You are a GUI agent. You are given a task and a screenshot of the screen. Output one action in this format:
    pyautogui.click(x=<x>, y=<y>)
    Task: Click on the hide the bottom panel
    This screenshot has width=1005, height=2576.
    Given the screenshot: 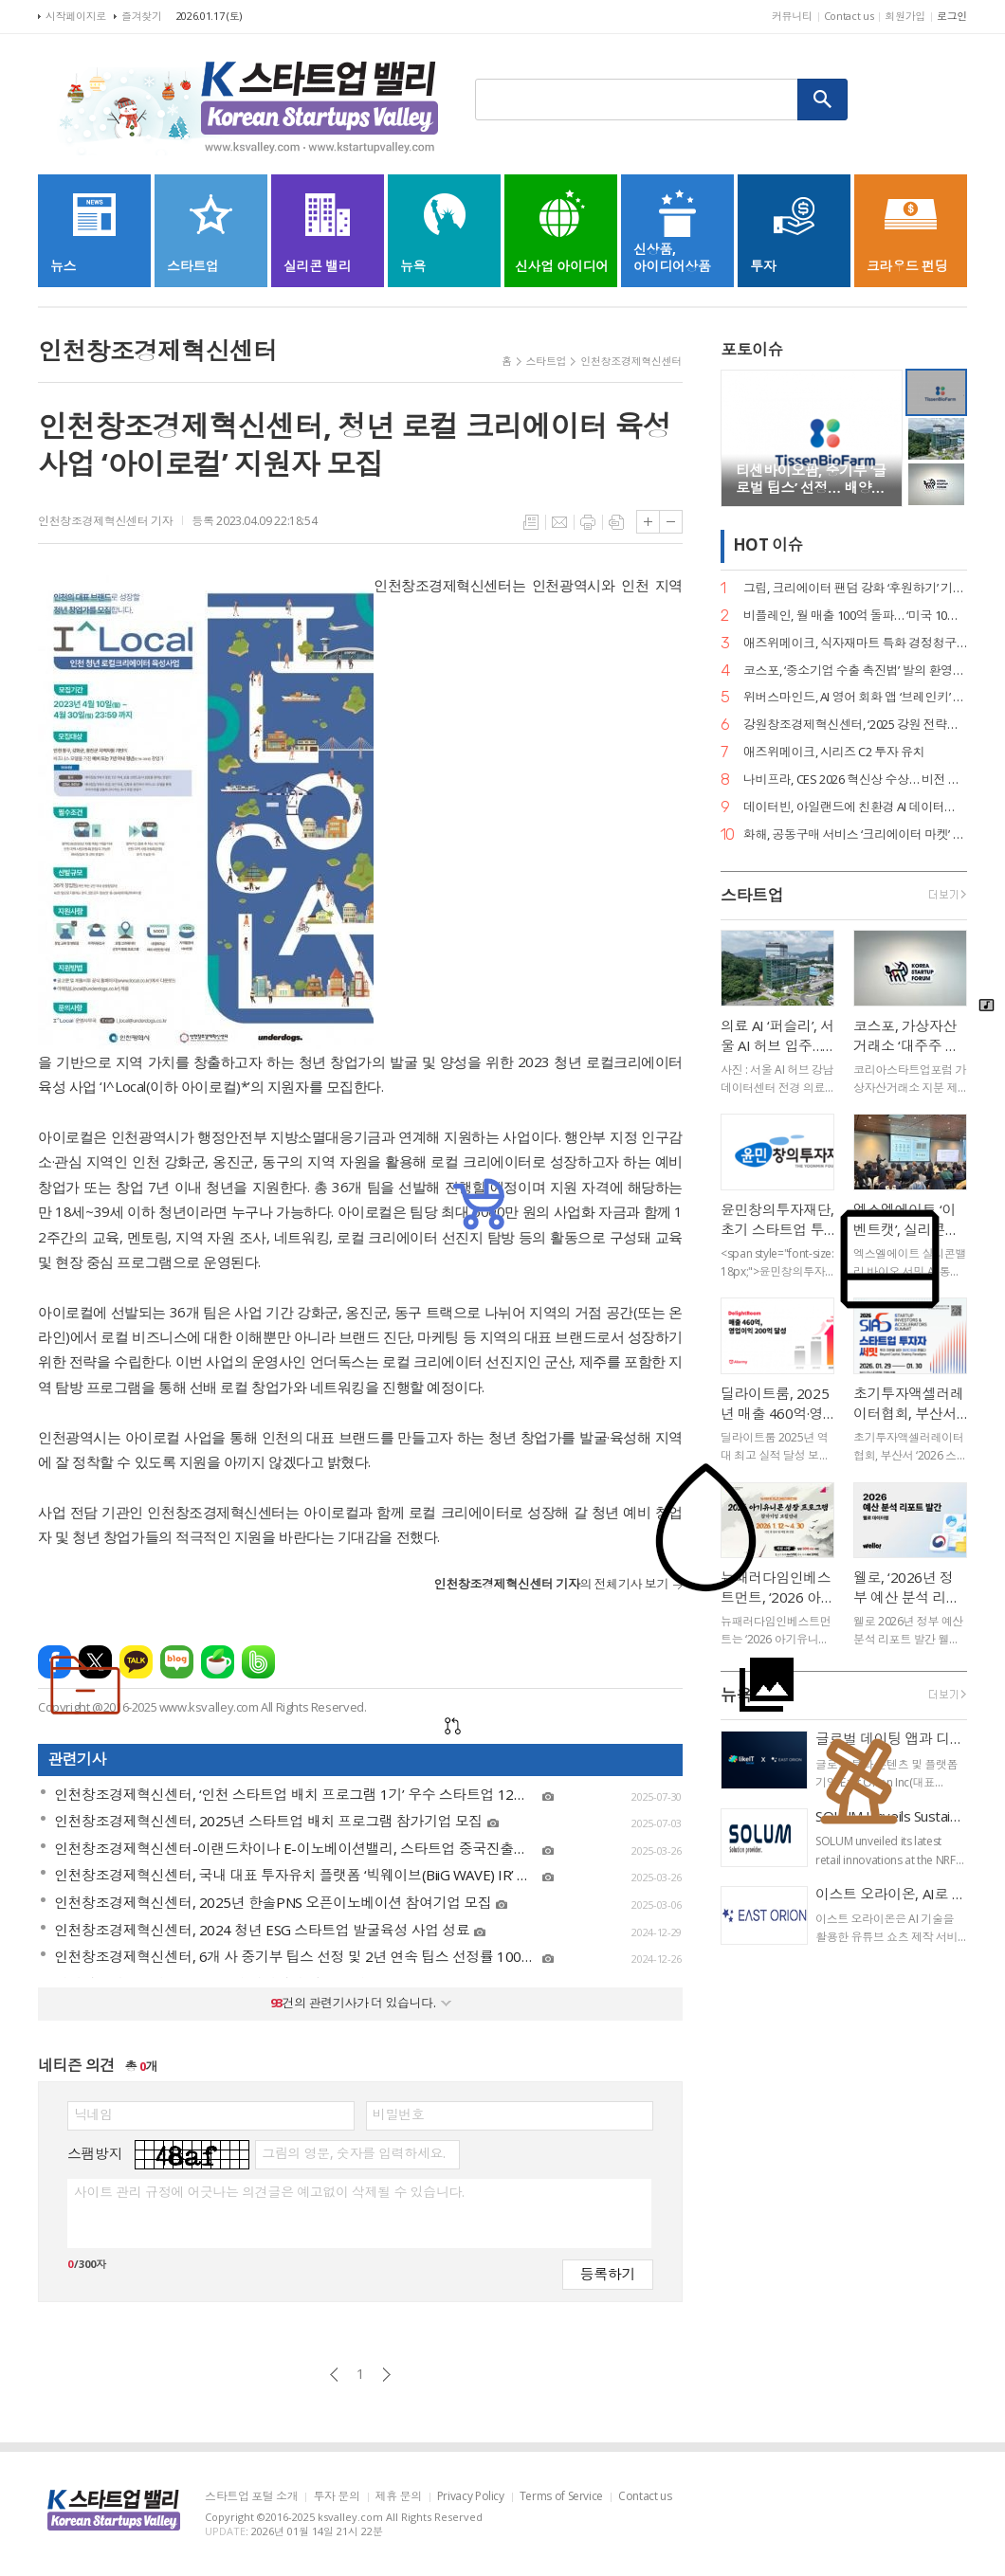 What is the action you would take?
    pyautogui.click(x=889, y=1259)
    